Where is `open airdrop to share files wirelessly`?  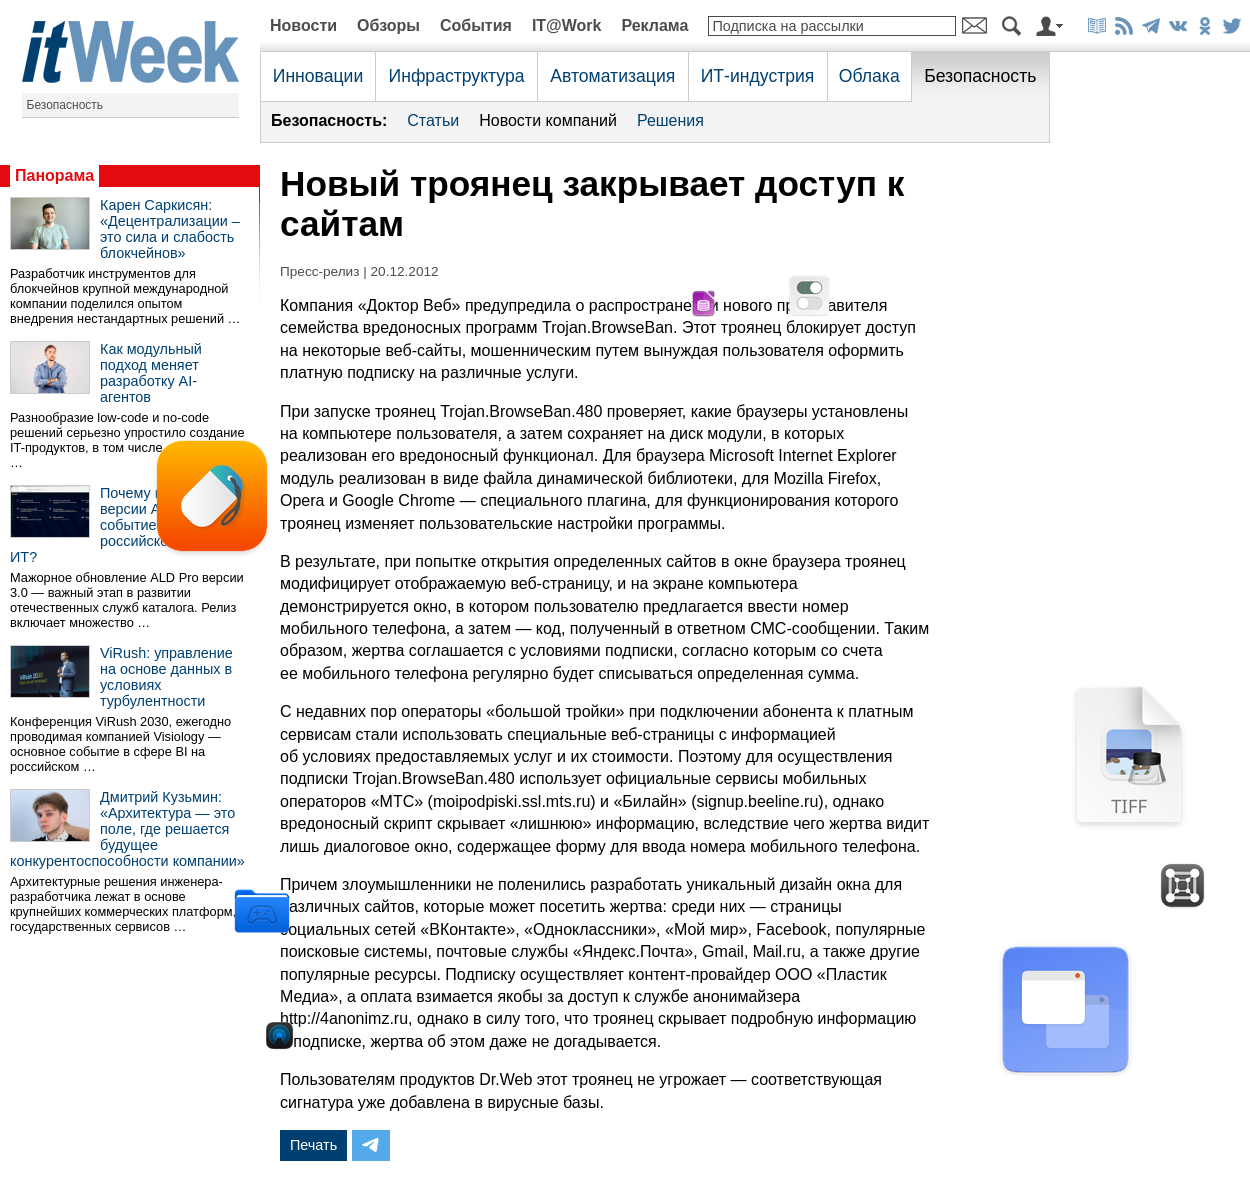 open airdrop to share files wirelessly is located at coordinates (279, 1035).